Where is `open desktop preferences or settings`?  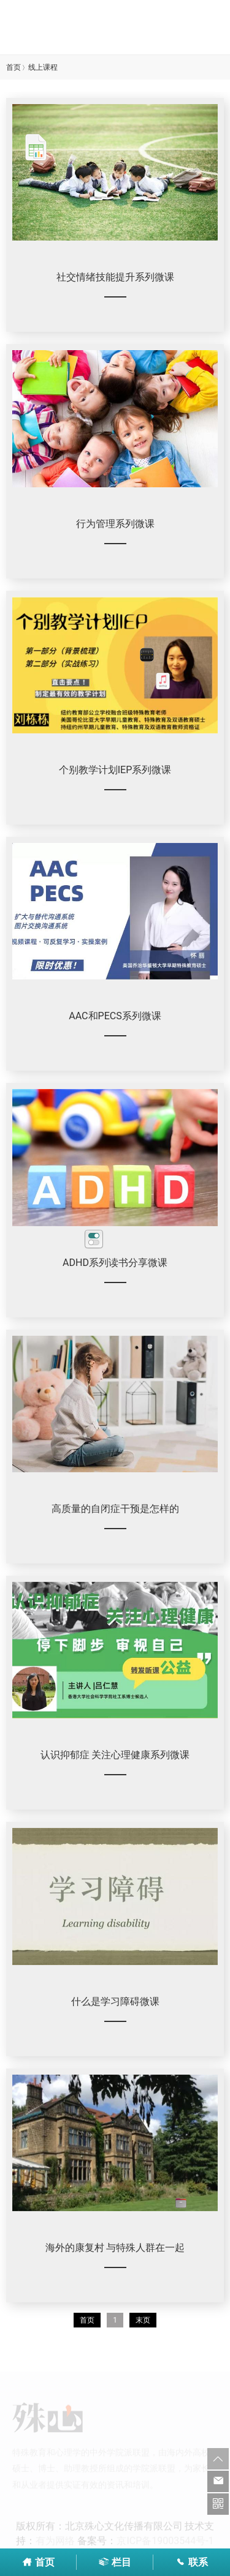
open desktop preferences or settings is located at coordinates (94, 1239).